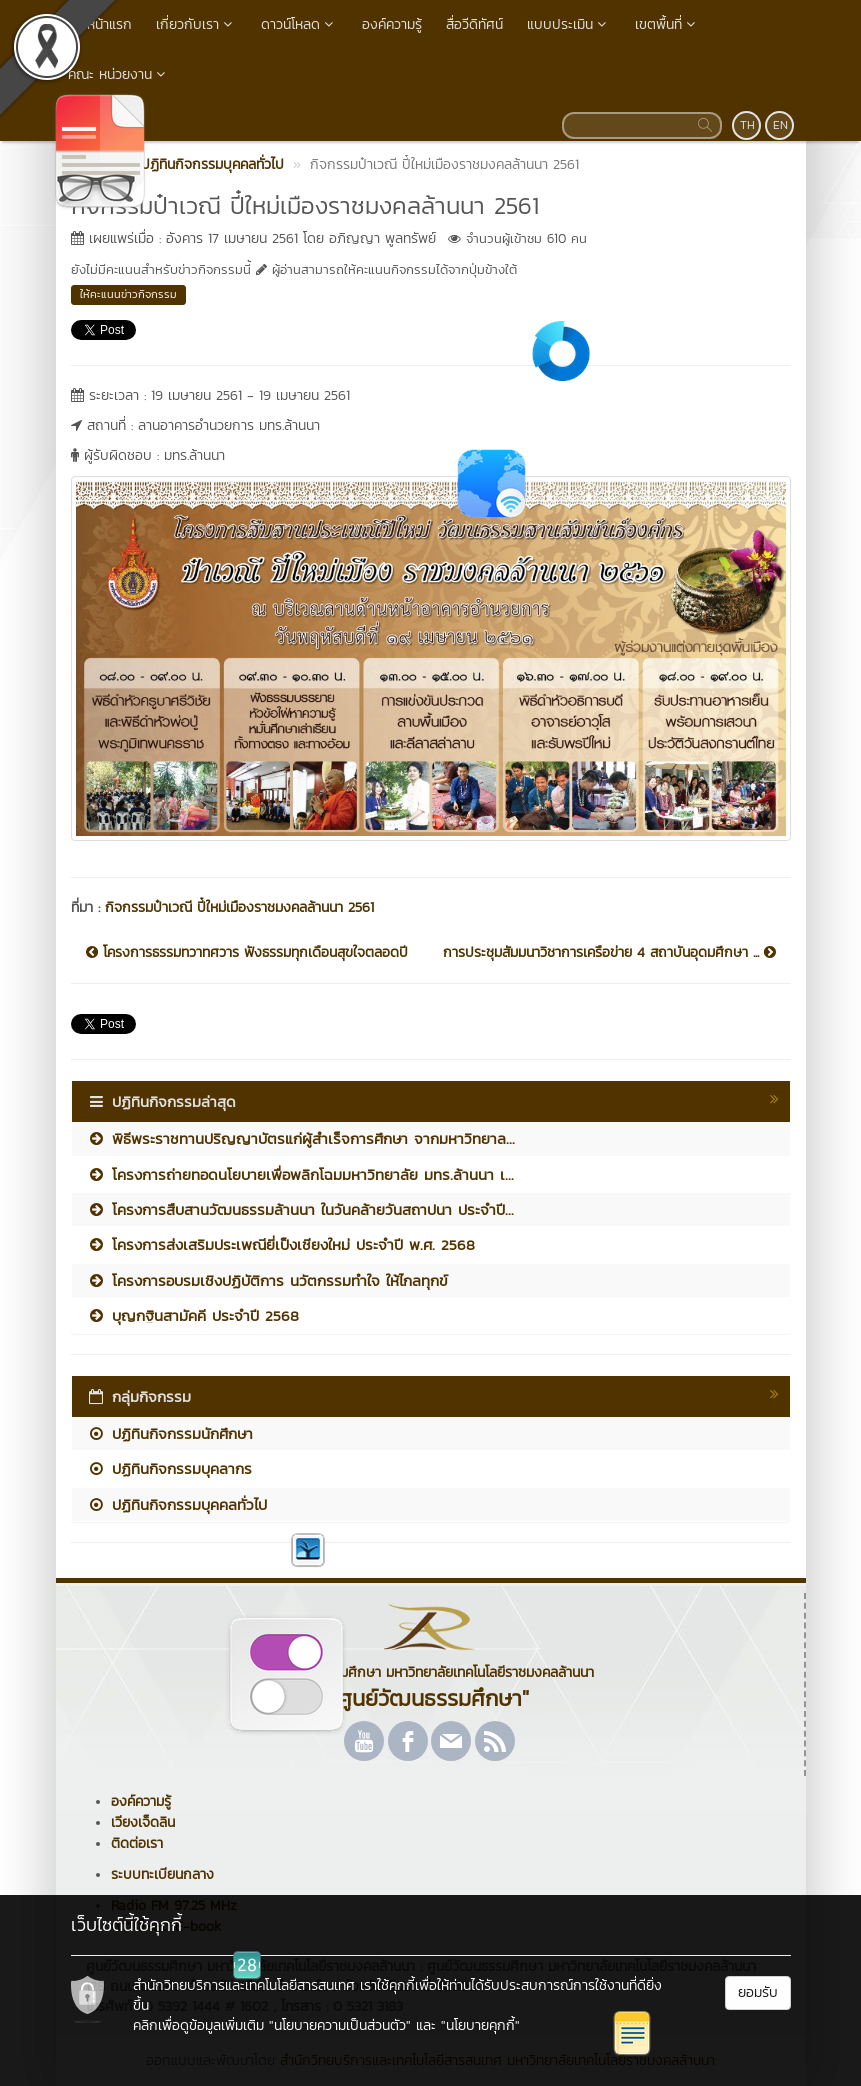 This screenshot has height=2086, width=861. What do you see at coordinates (561, 351) in the screenshot?
I see `open the pricing app` at bounding box center [561, 351].